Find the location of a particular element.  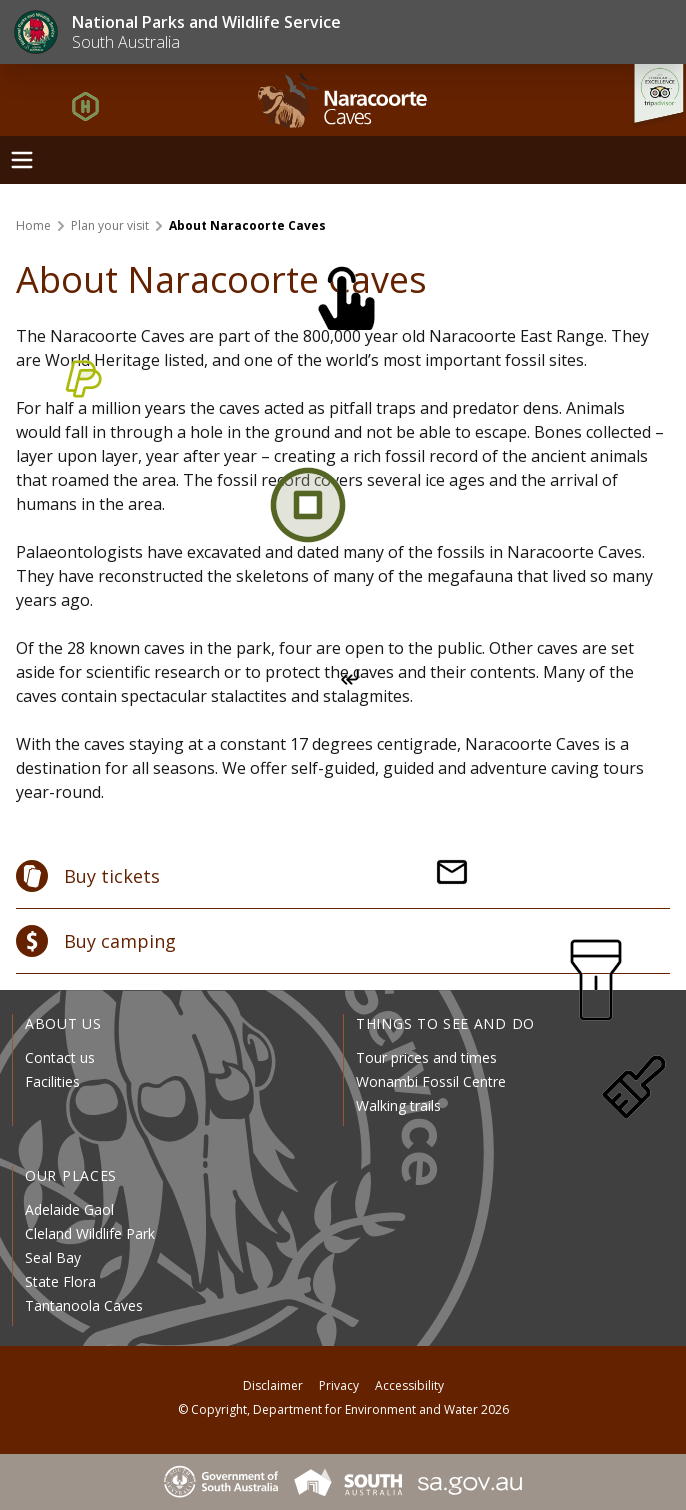

tap to interact with an element is located at coordinates (346, 299).